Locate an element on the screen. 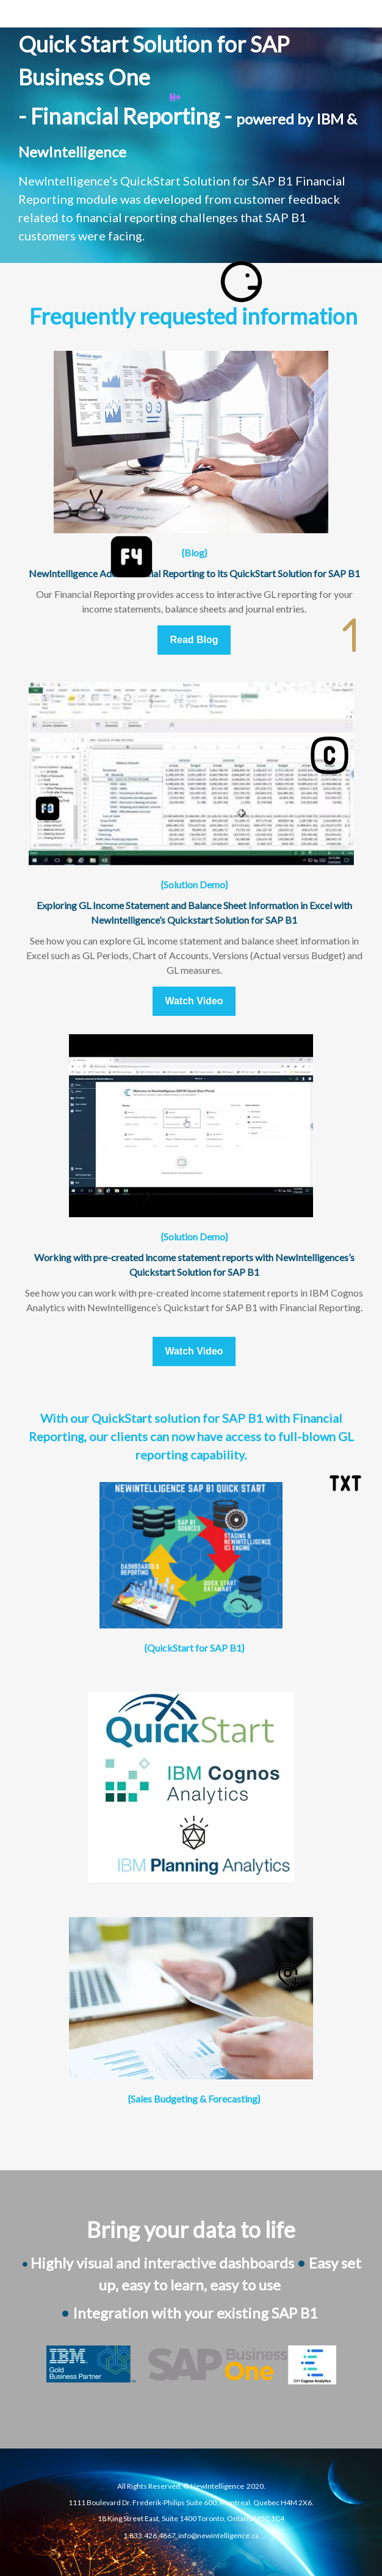  drop a pin at current location is located at coordinates (287, 1974).